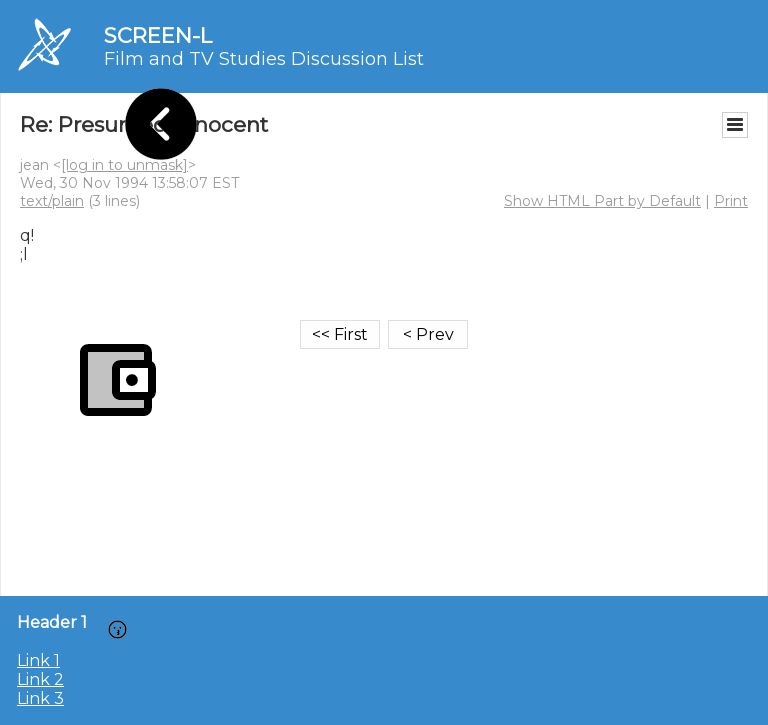  What do you see at coordinates (116, 380) in the screenshot?
I see `access your digital wallet` at bounding box center [116, 380].